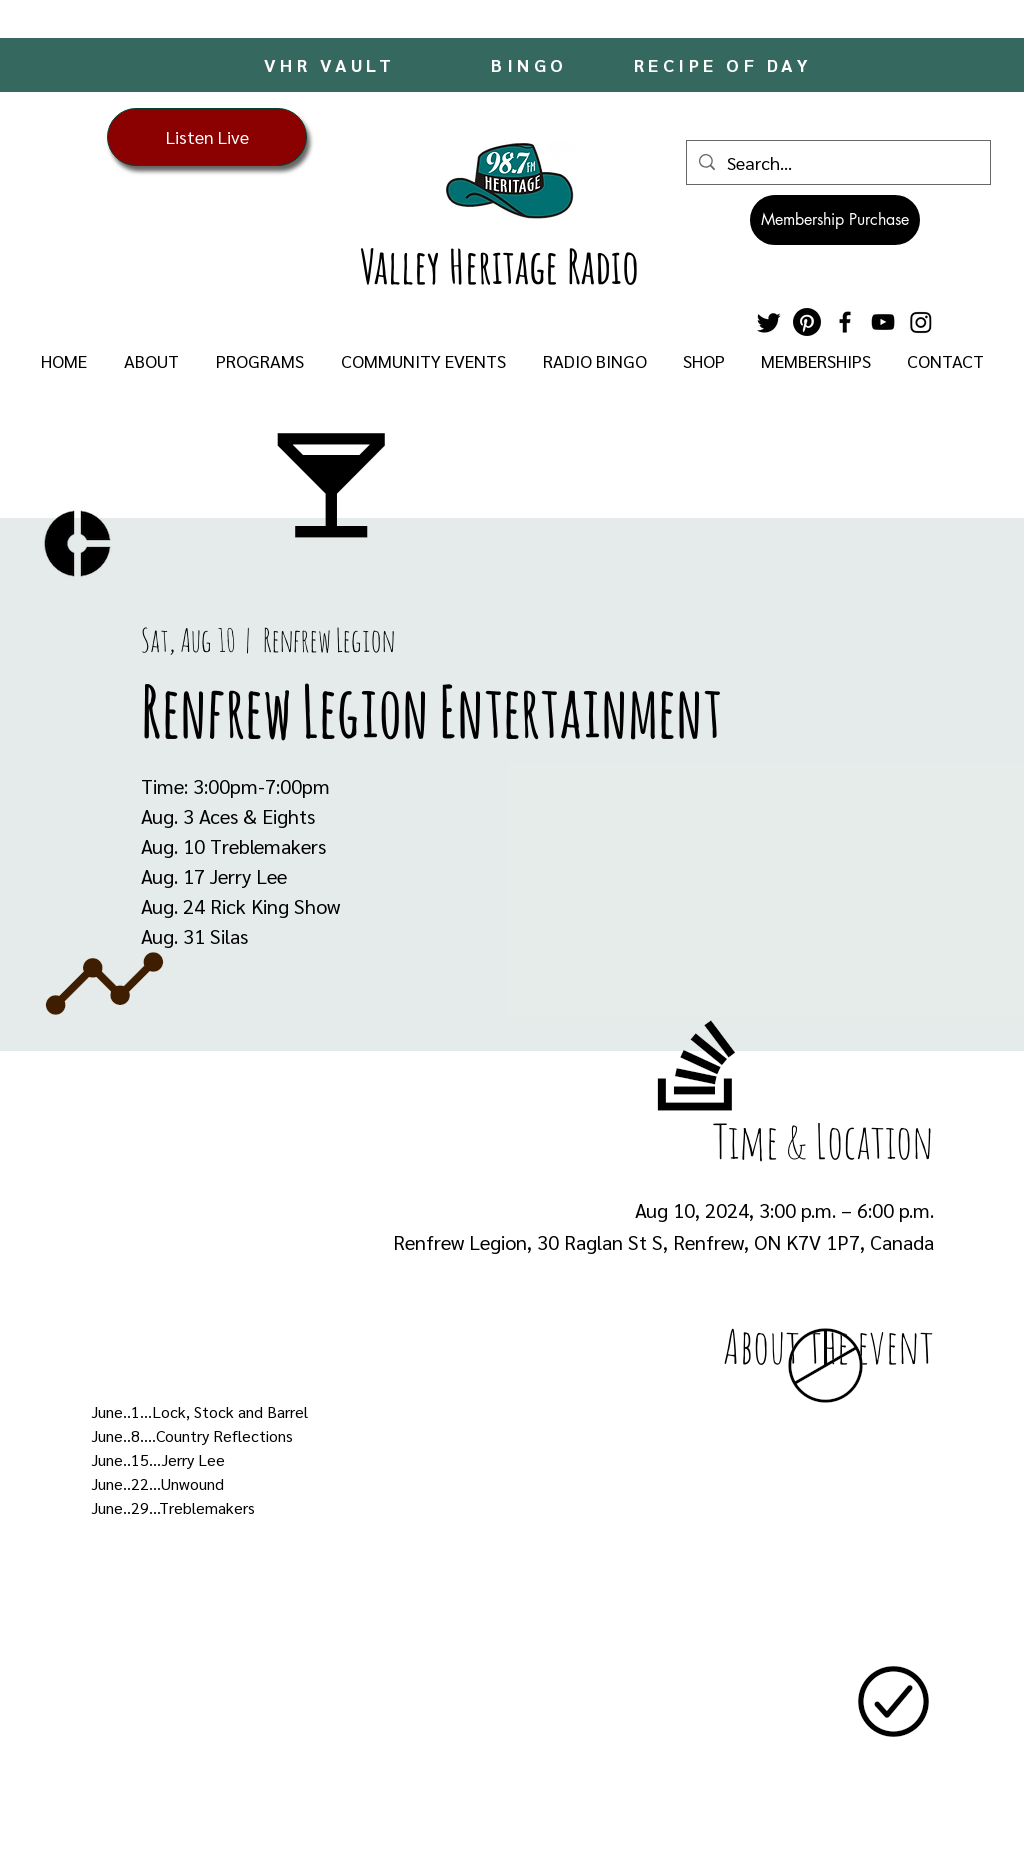 The image size is (1024, 1866). Describe the element at coordinates (77, 543) in the screenshot. I see `view analytics or statistics breakdown` at that location.